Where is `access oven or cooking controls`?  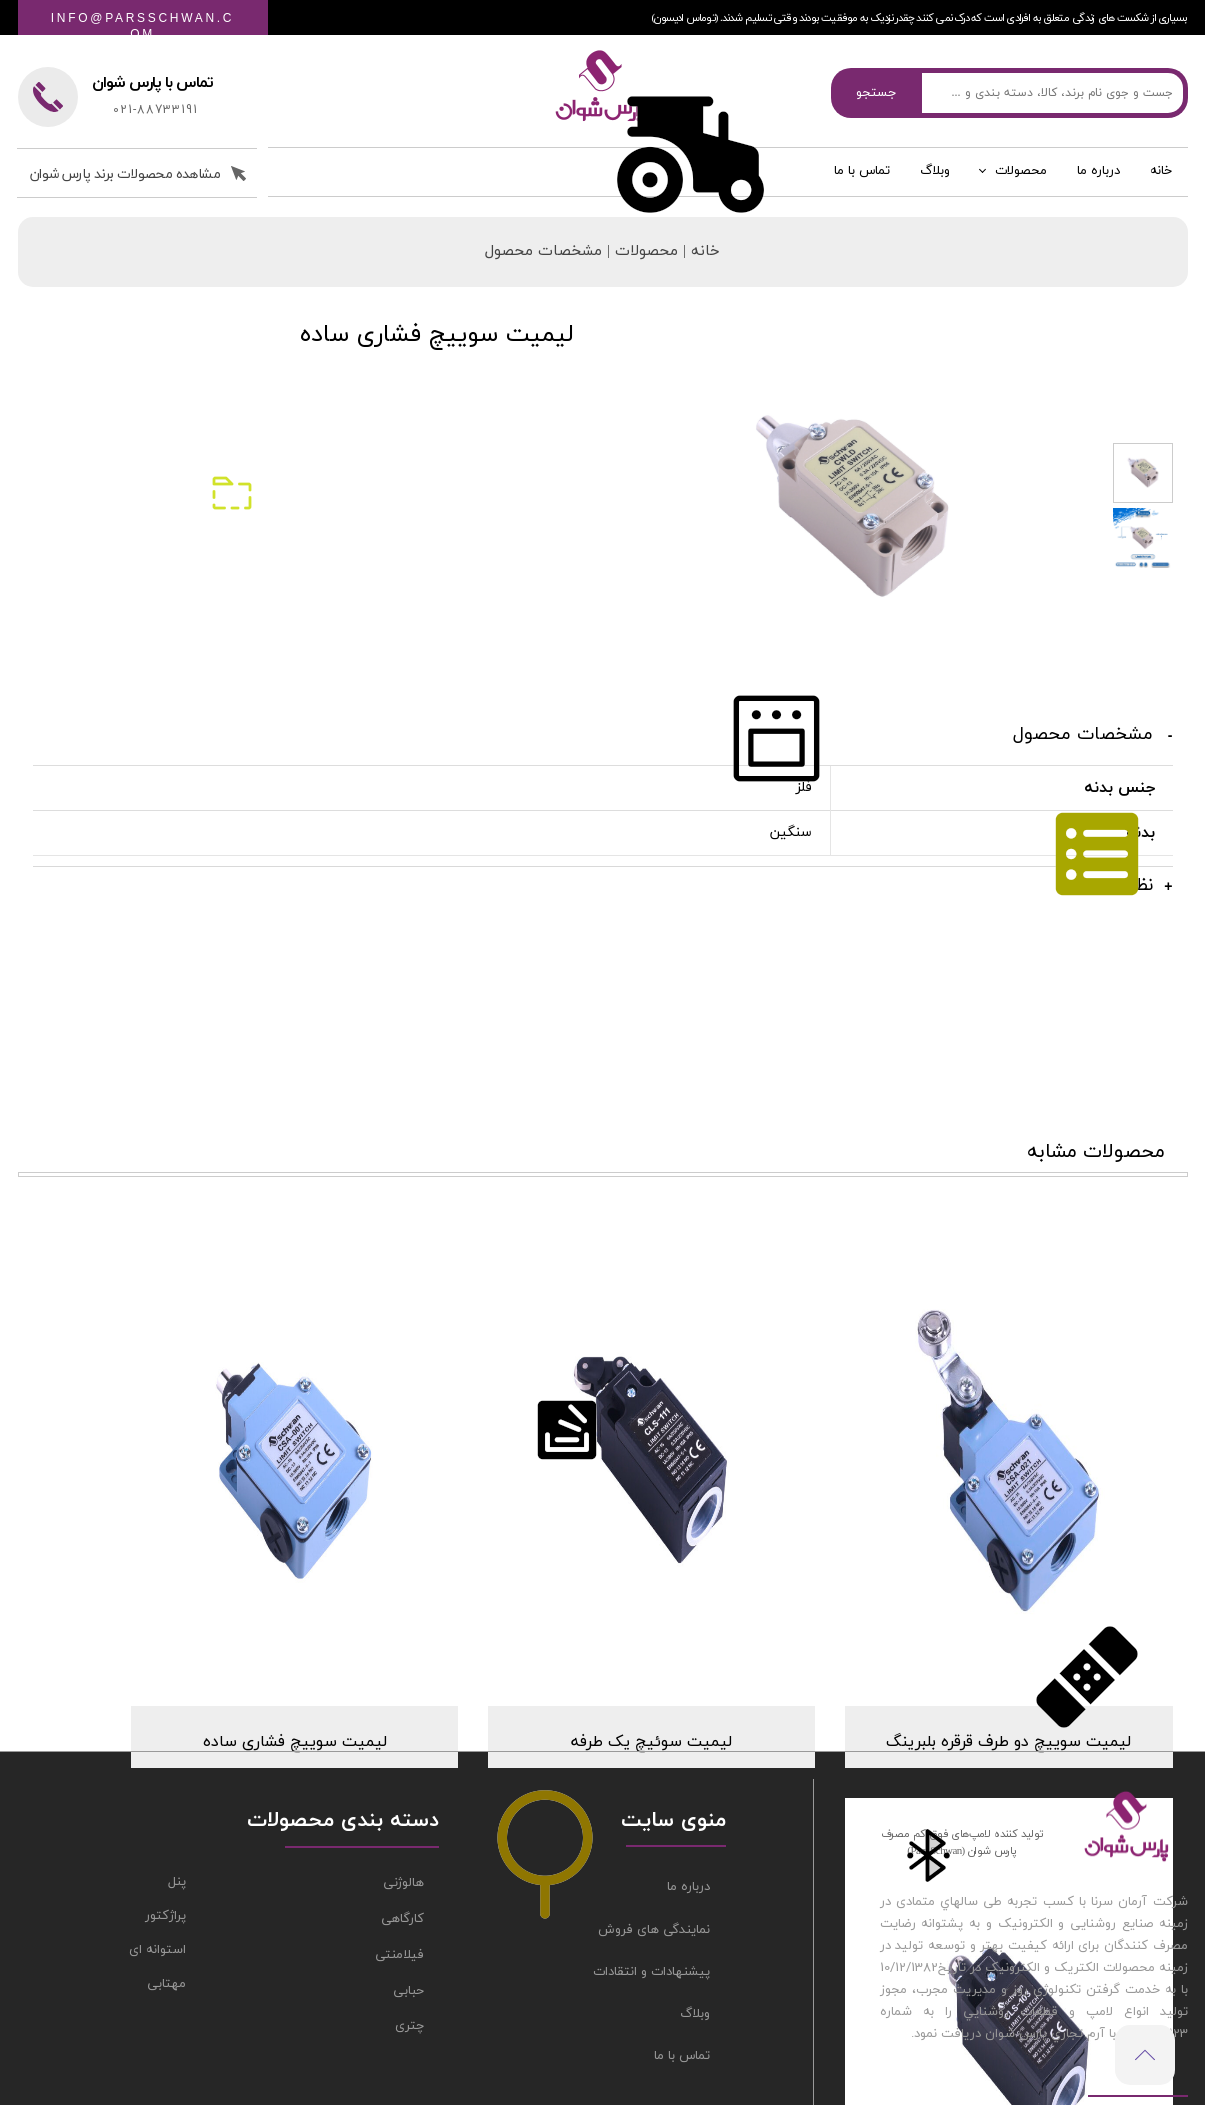
access oven or cooking controls is located at coordinates (776, 738).